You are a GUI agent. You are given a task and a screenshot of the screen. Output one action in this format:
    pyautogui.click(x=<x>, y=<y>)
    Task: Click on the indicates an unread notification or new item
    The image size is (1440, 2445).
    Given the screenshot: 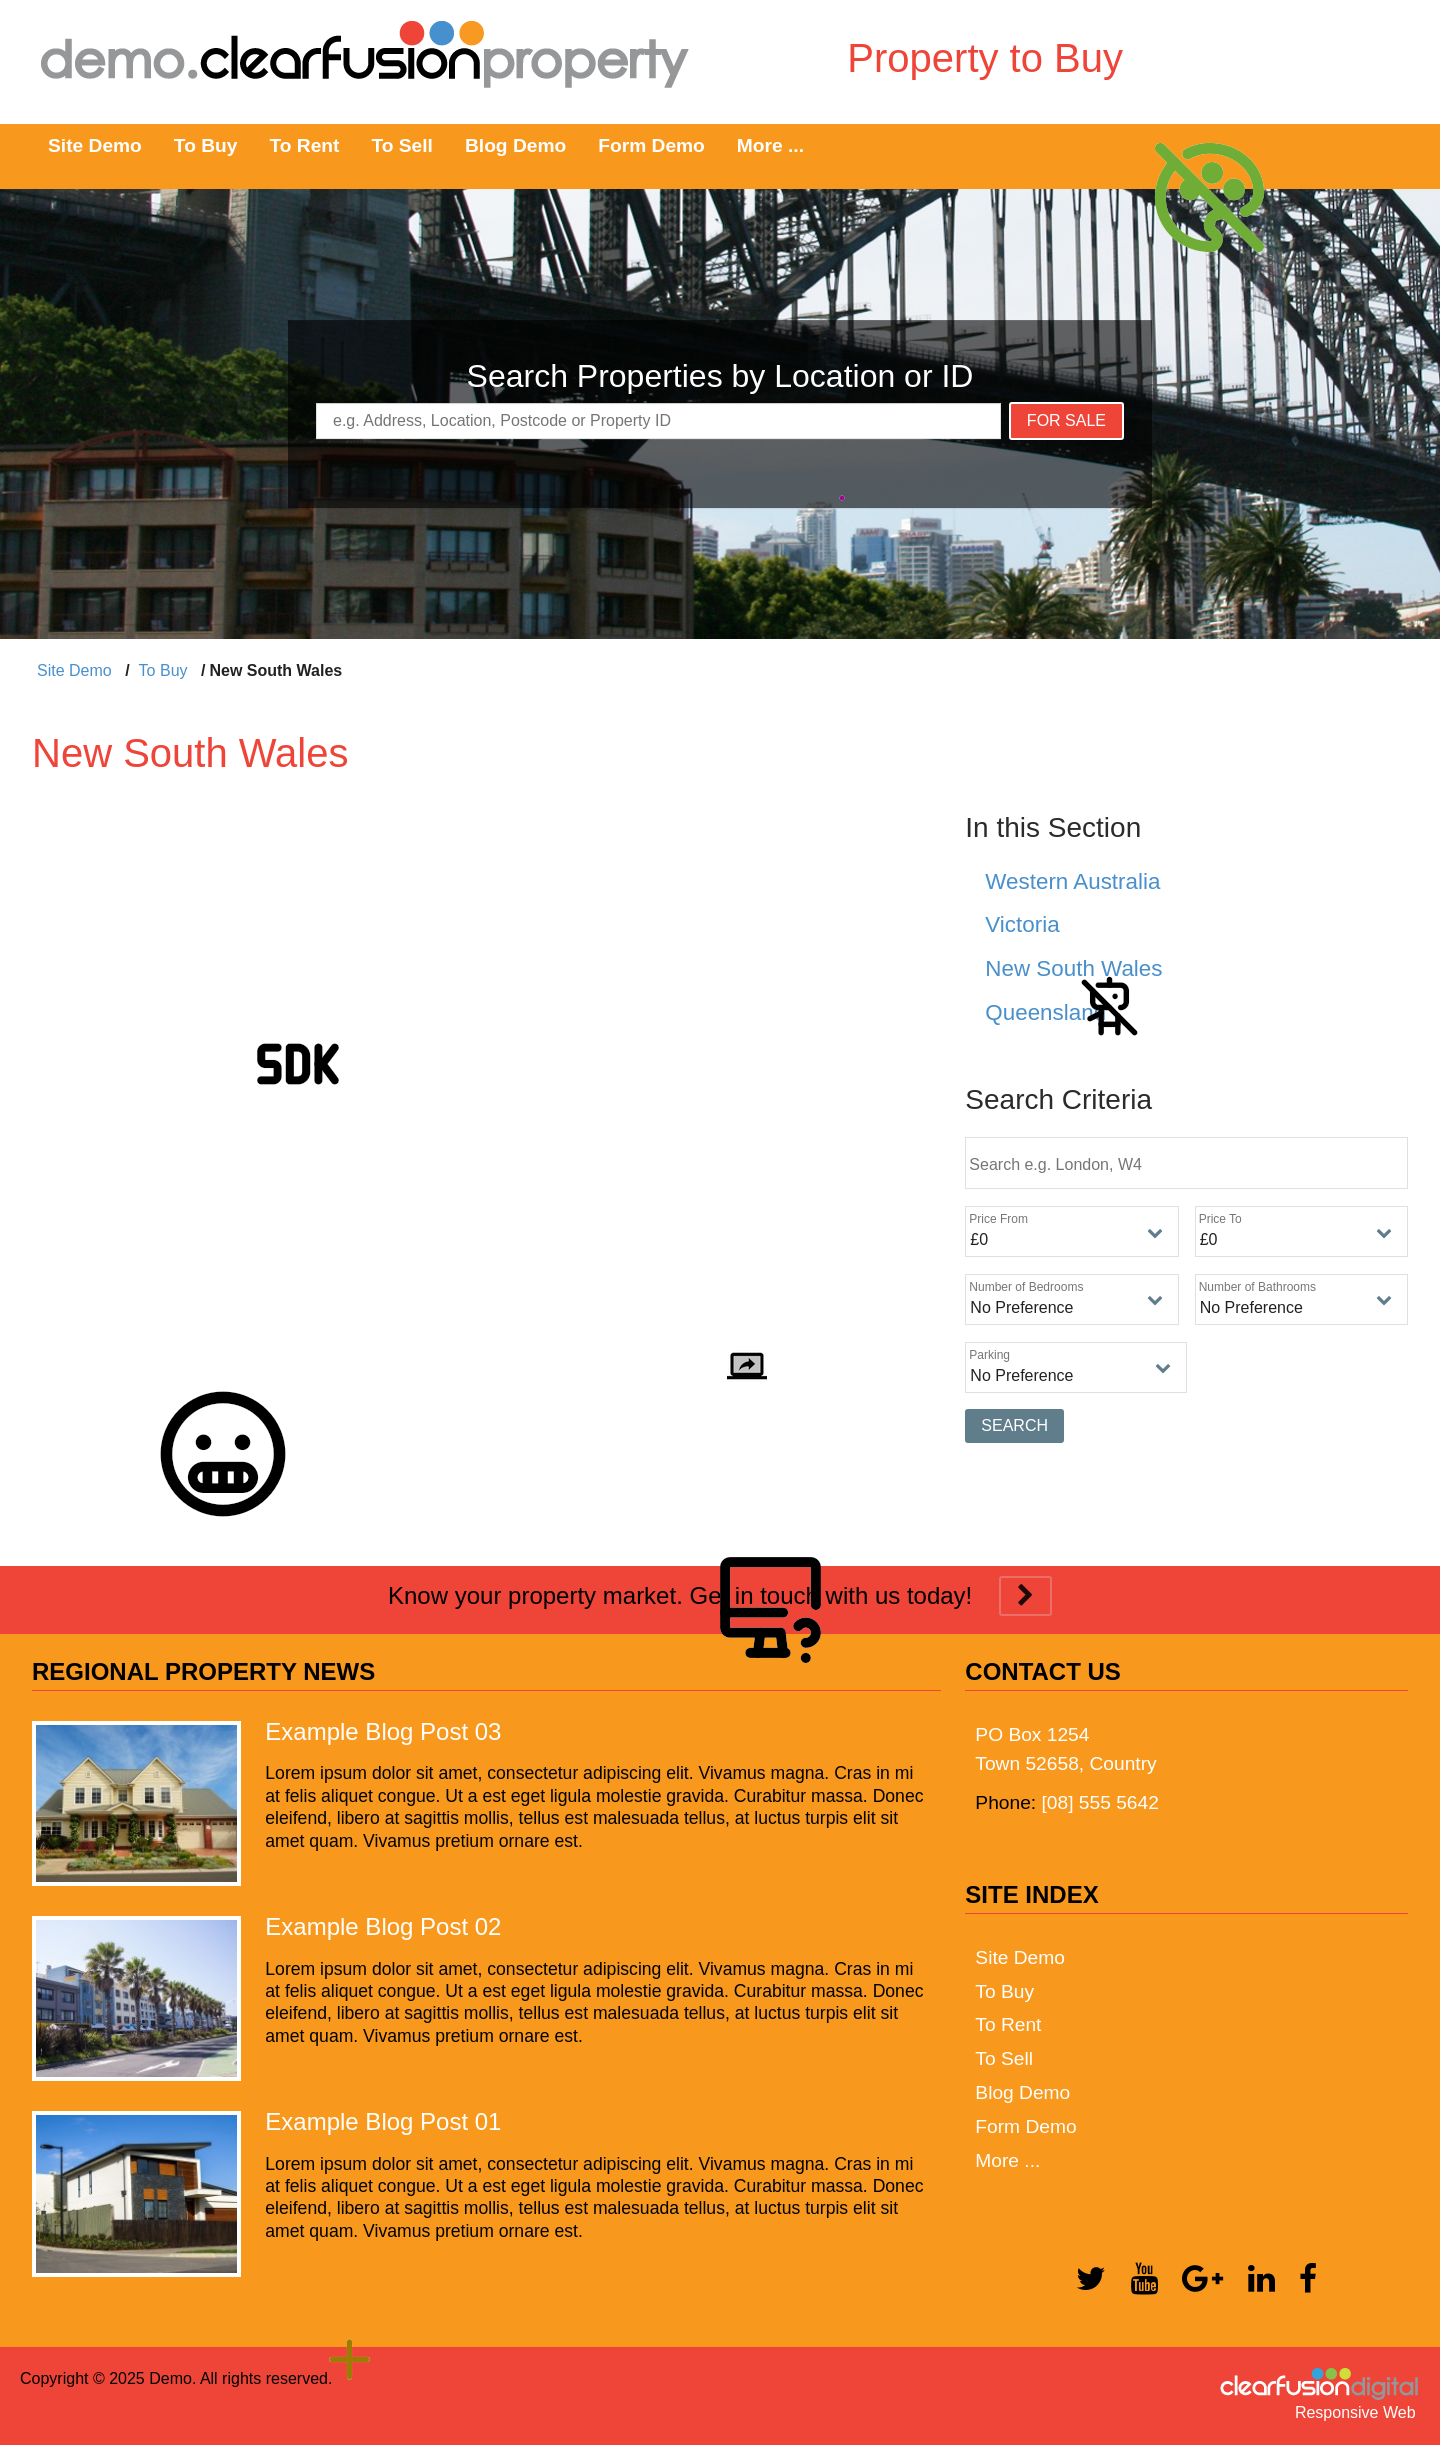 What is the action you would take?
    pyautogui.click(x=842, y=498)
    